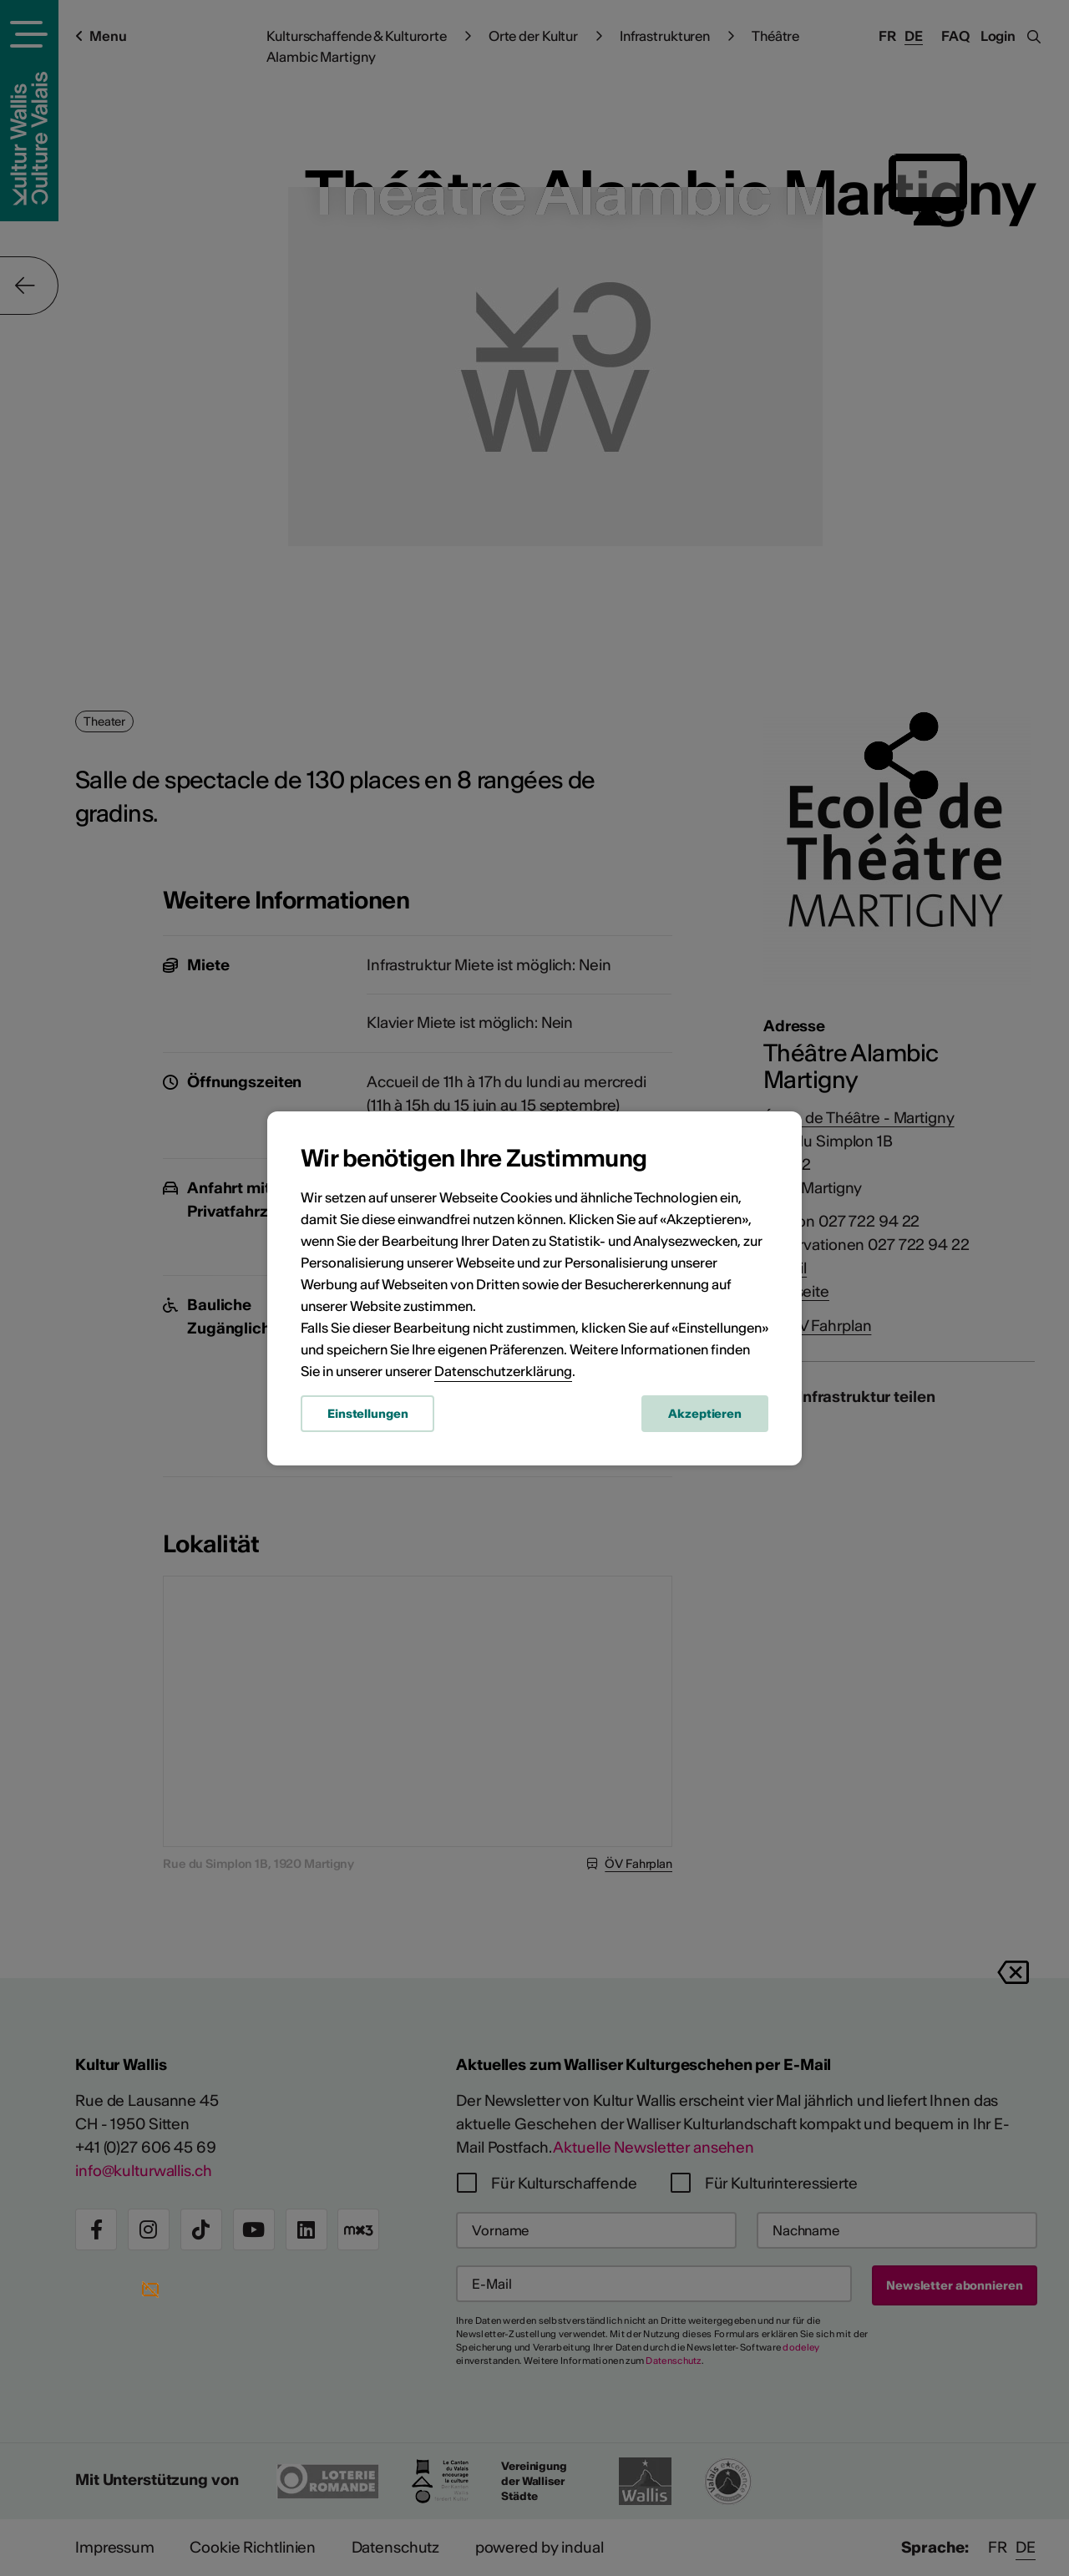 This screenshot has width=1069, height=2576. What do you see at coordinates (1013, 1972) in the screenshot?
I see `delete the last character entered` at bounding box center [1013, 1972].